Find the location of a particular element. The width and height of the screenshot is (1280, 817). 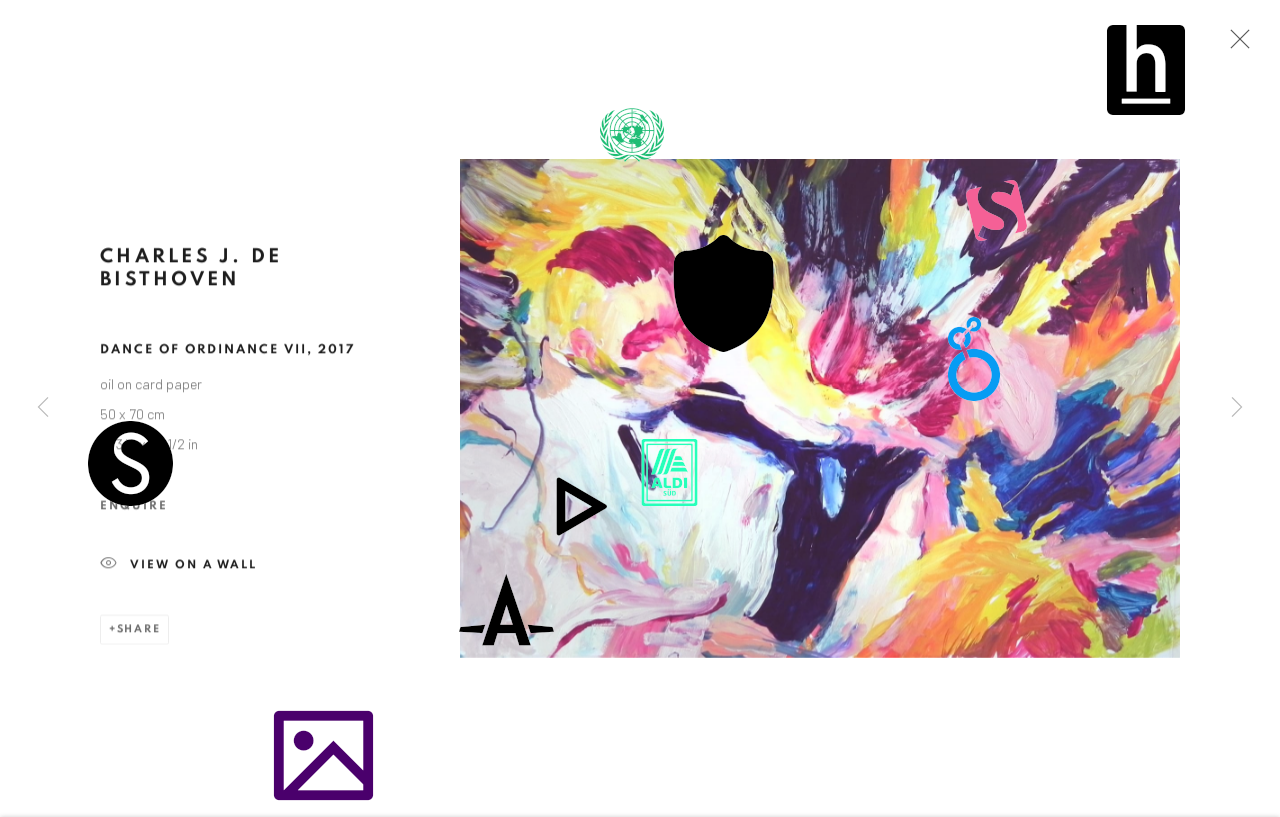

united nations official logo is located at coordinates (632, 135).